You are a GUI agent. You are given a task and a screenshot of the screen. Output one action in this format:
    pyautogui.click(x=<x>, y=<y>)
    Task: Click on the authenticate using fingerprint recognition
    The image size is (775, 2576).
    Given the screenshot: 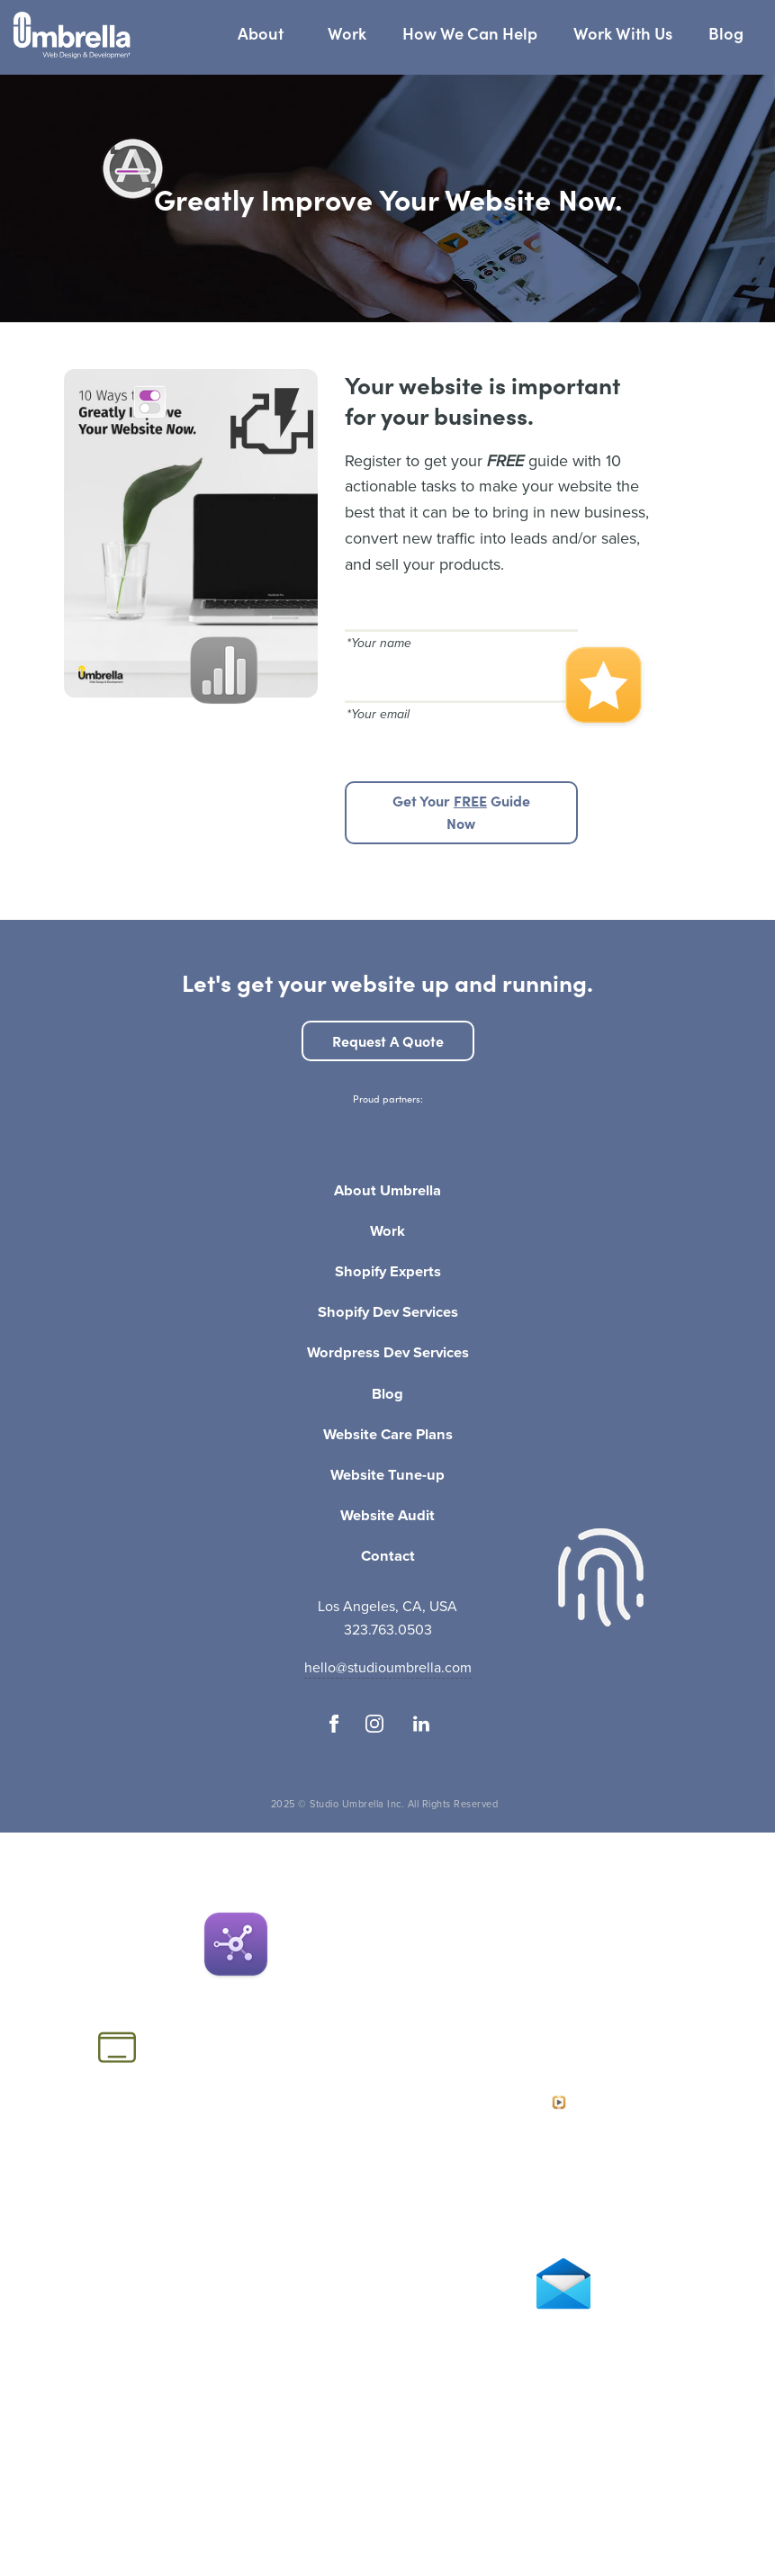 What is the action you would take?
    pyautogui.click(x=600, y=1577)
    